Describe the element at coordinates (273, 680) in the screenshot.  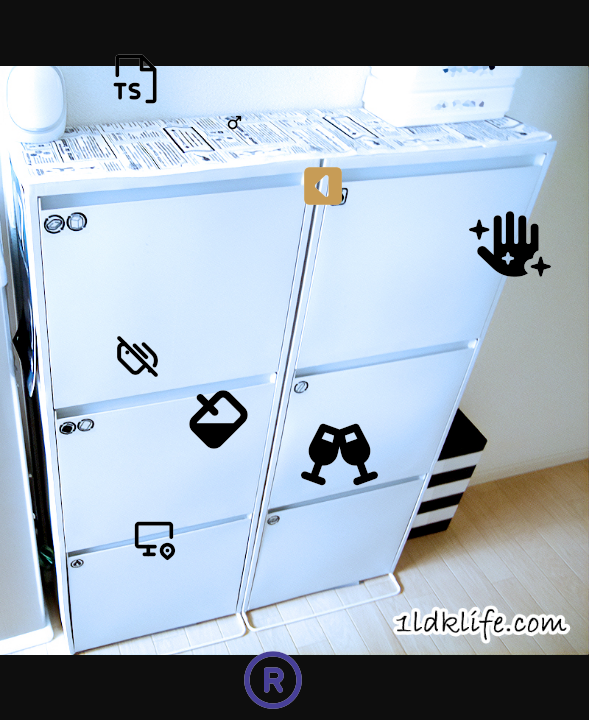
I see `indicates a registered trademark symbol` at that location.